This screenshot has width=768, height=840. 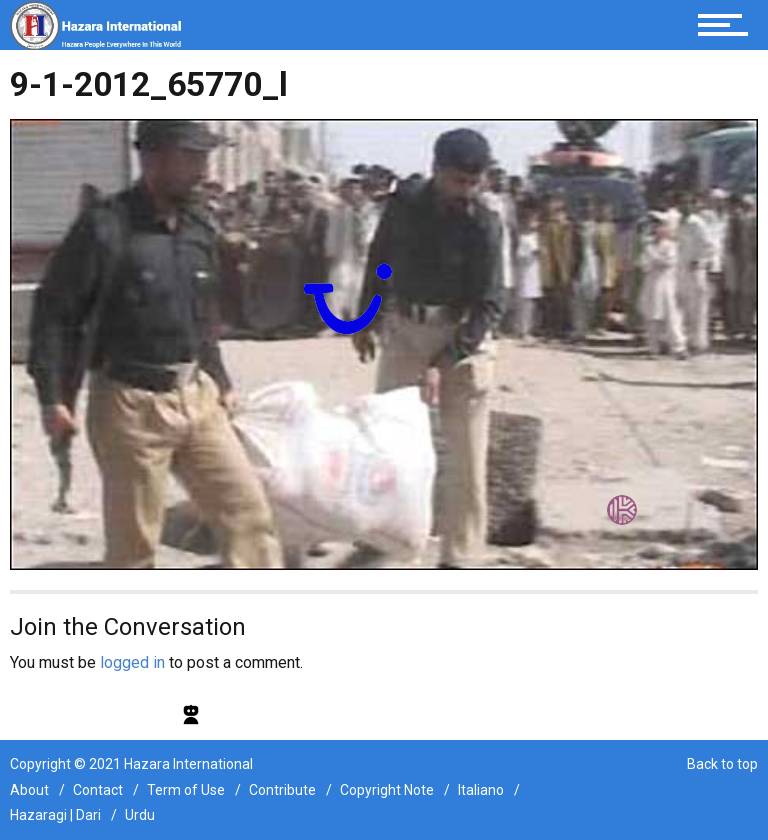 I want to click on TUI travel company logo, so click(x=348, y=299).